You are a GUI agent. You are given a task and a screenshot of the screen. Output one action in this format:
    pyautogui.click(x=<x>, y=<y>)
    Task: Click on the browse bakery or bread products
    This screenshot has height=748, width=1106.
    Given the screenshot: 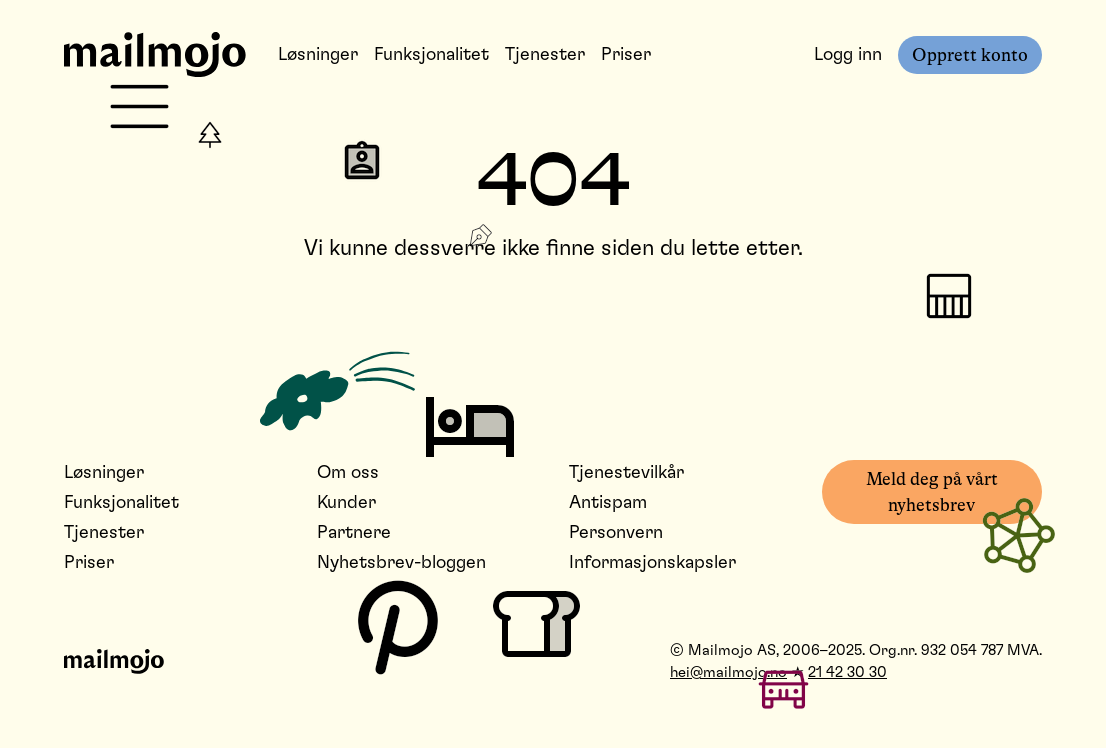 What is the action you would take?
    pyautogui.click(x=538, y=624)
    